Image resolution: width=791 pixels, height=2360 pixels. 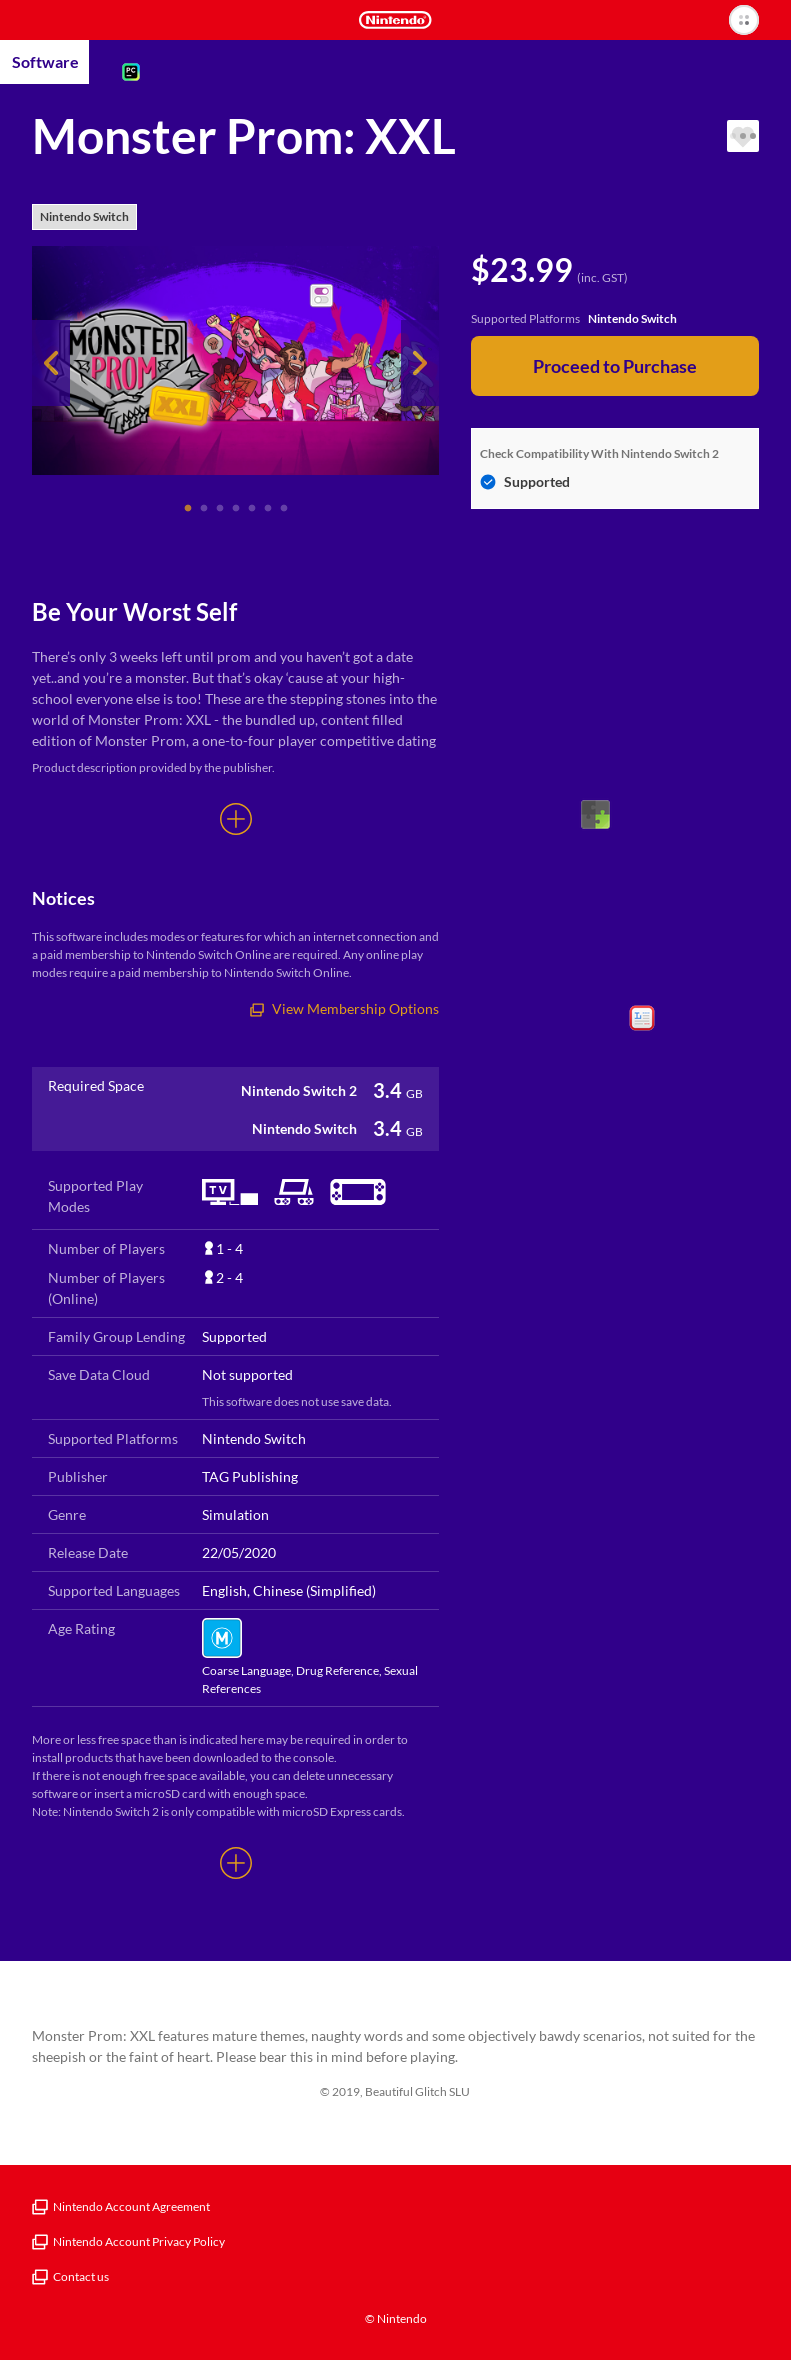 I want to click on open PyCharm IDE, so click(x=131, y=72).